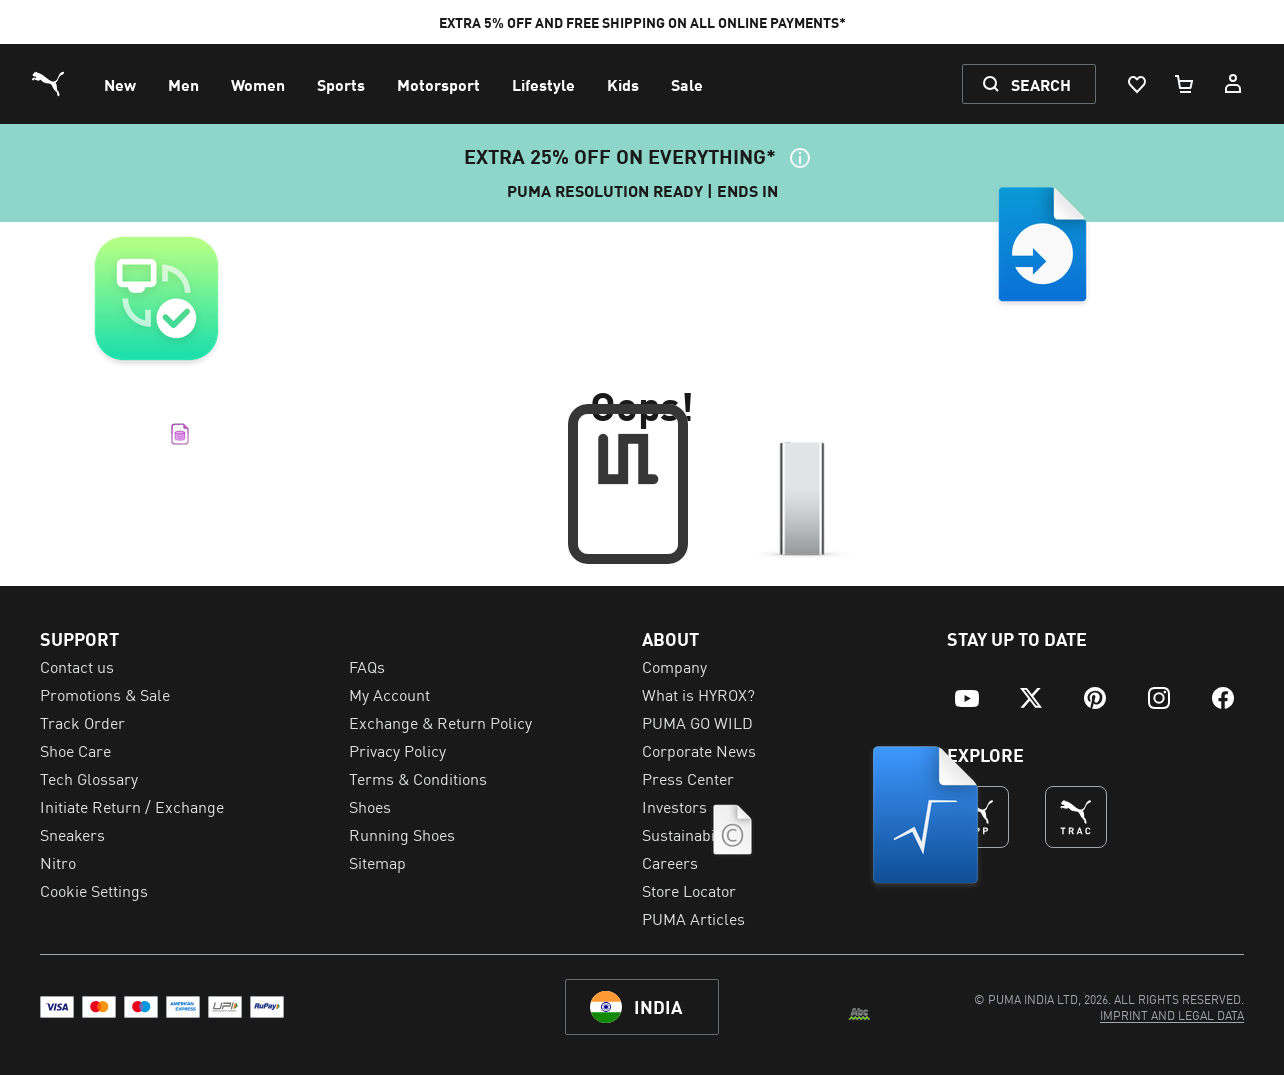 The height and width of the screenshot is (1075, 1284). What do you see at coordinates (156, 298) in the screenshot?
I see `open input leap app for sharing keyboard and mouse between computers` at bounding box center [156, 298].